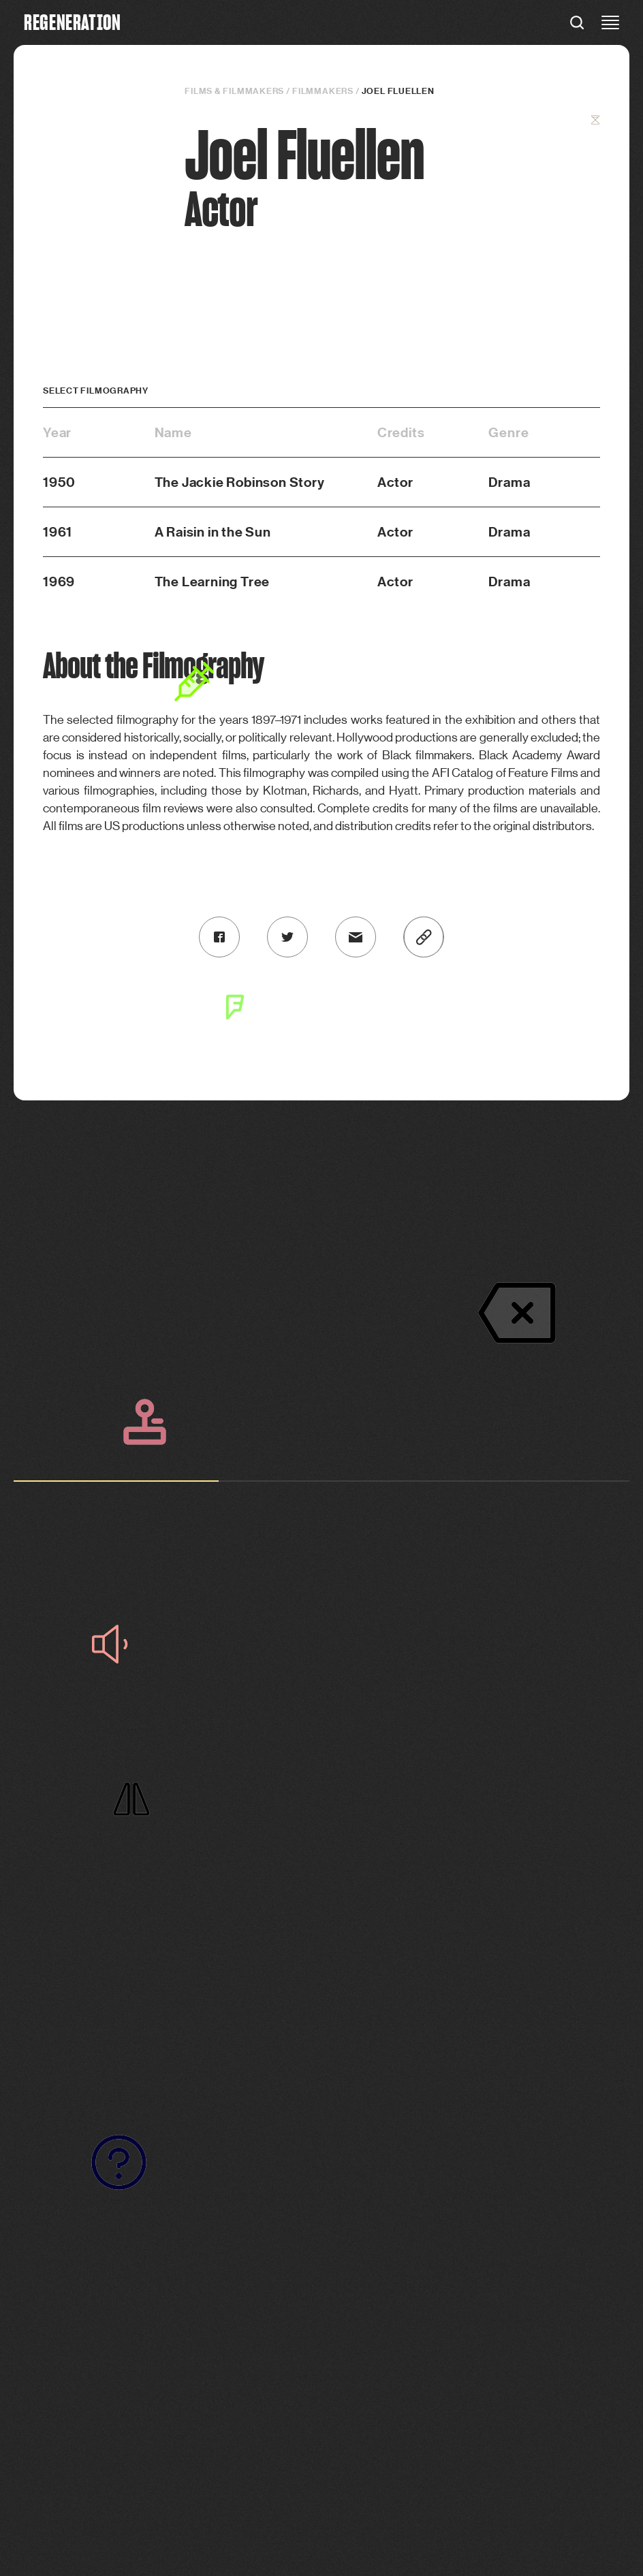 Image resolution: width=643 pixels, height=2576 pixels. What do you see at coordinates (520, 1313) in the screenshot?
I see `delete the previous character` at bounding box center [520, 1313].